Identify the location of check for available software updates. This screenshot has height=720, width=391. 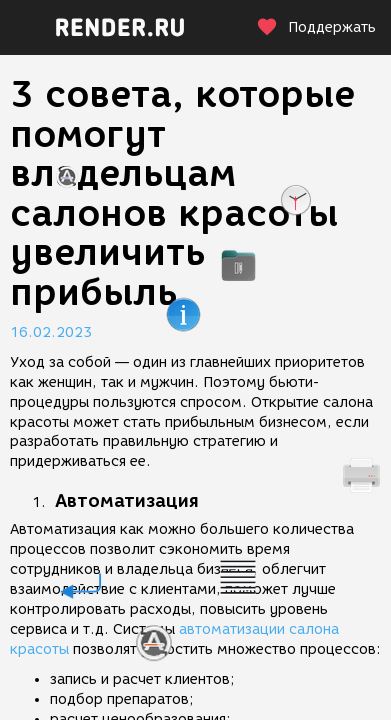
(67, 177).